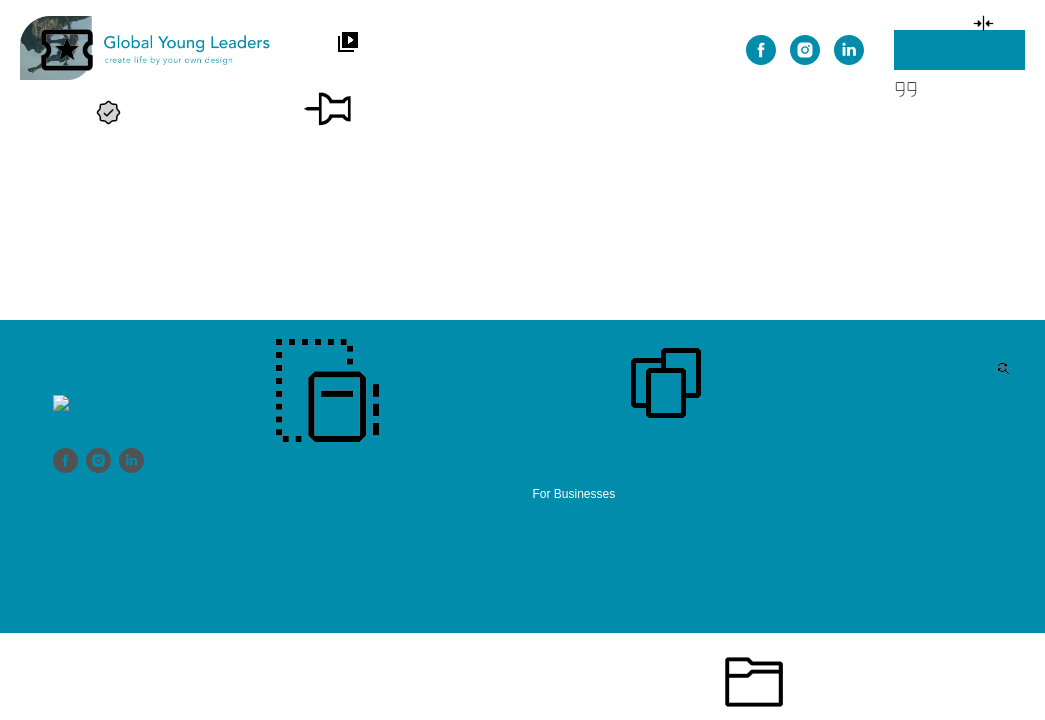 The width and height of the screenshot is (1045, 720). Describe the element at coordinates (348, 42) in the screenshot. I see `access your video library` at that location.